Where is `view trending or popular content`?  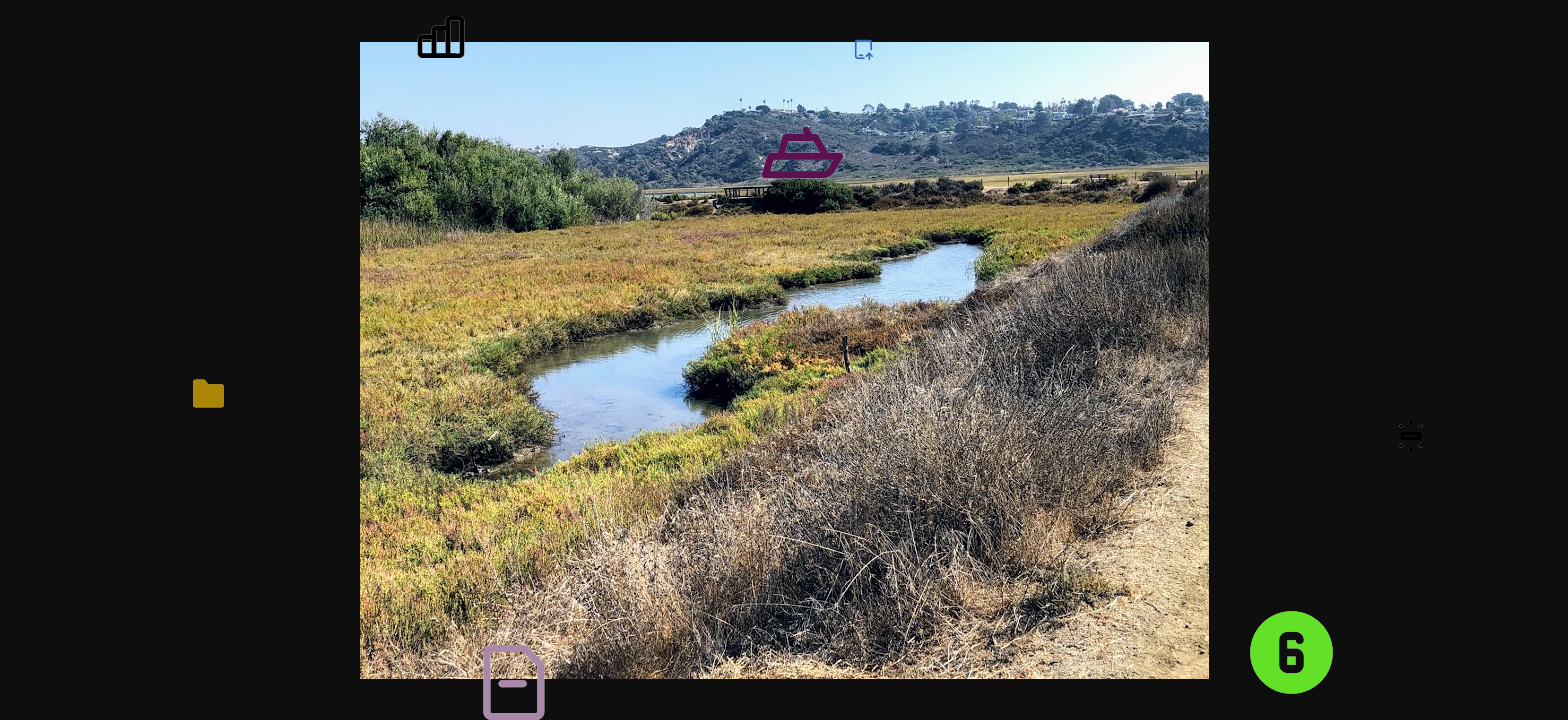
view trending or popular content is located at coordinates (441, 37).